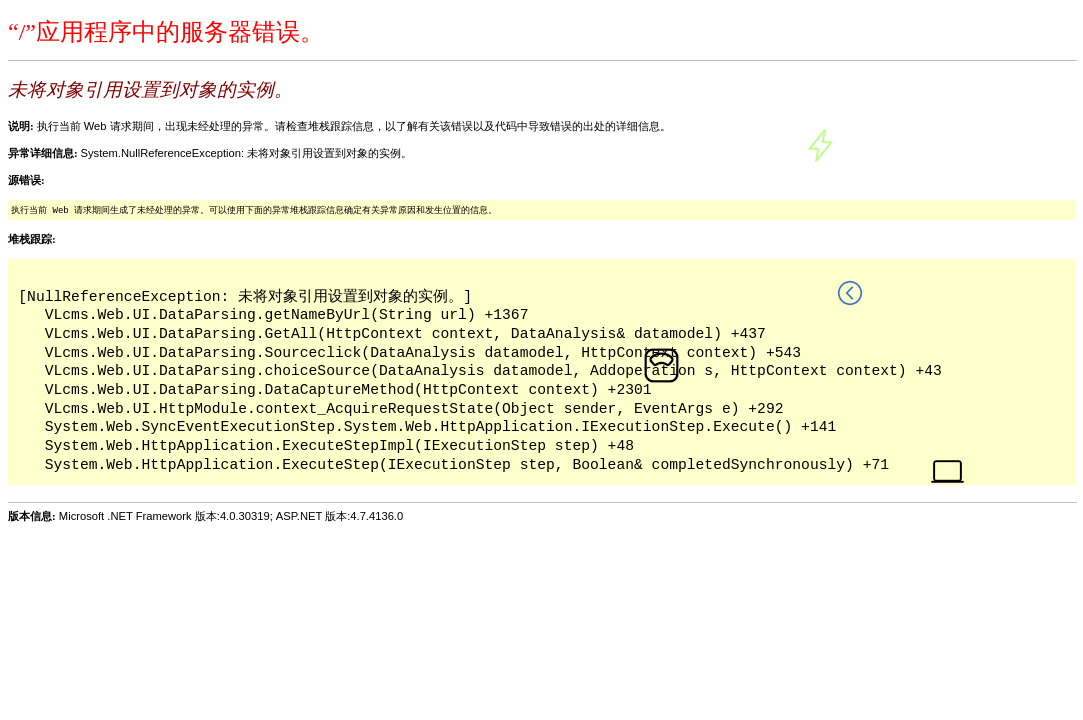 The width and height of the screenshot is (1083, 720). Describe the element at coordinates (661, 365) in the screenshot. I see `view weight or measurement data` at that location.